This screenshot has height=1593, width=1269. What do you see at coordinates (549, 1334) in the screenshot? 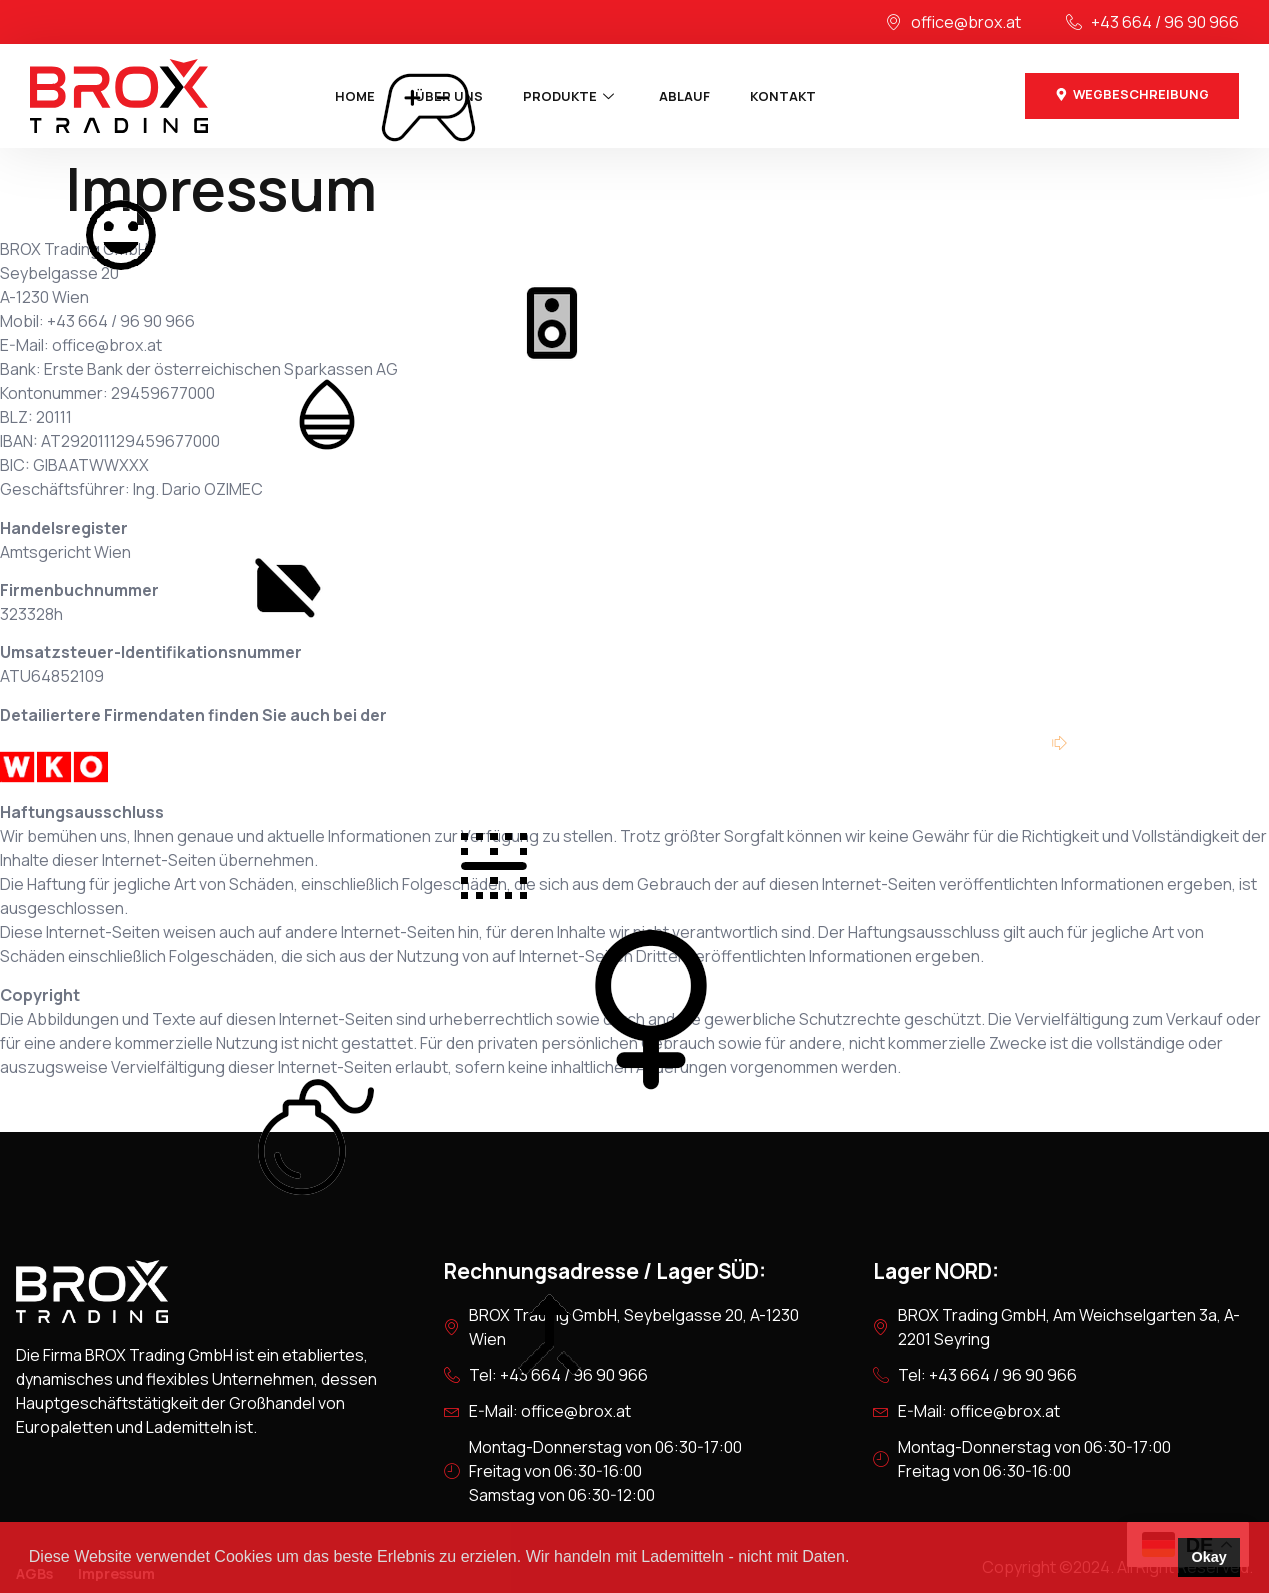
I see `merge branches or items together` at bounding box center [549, 1334].